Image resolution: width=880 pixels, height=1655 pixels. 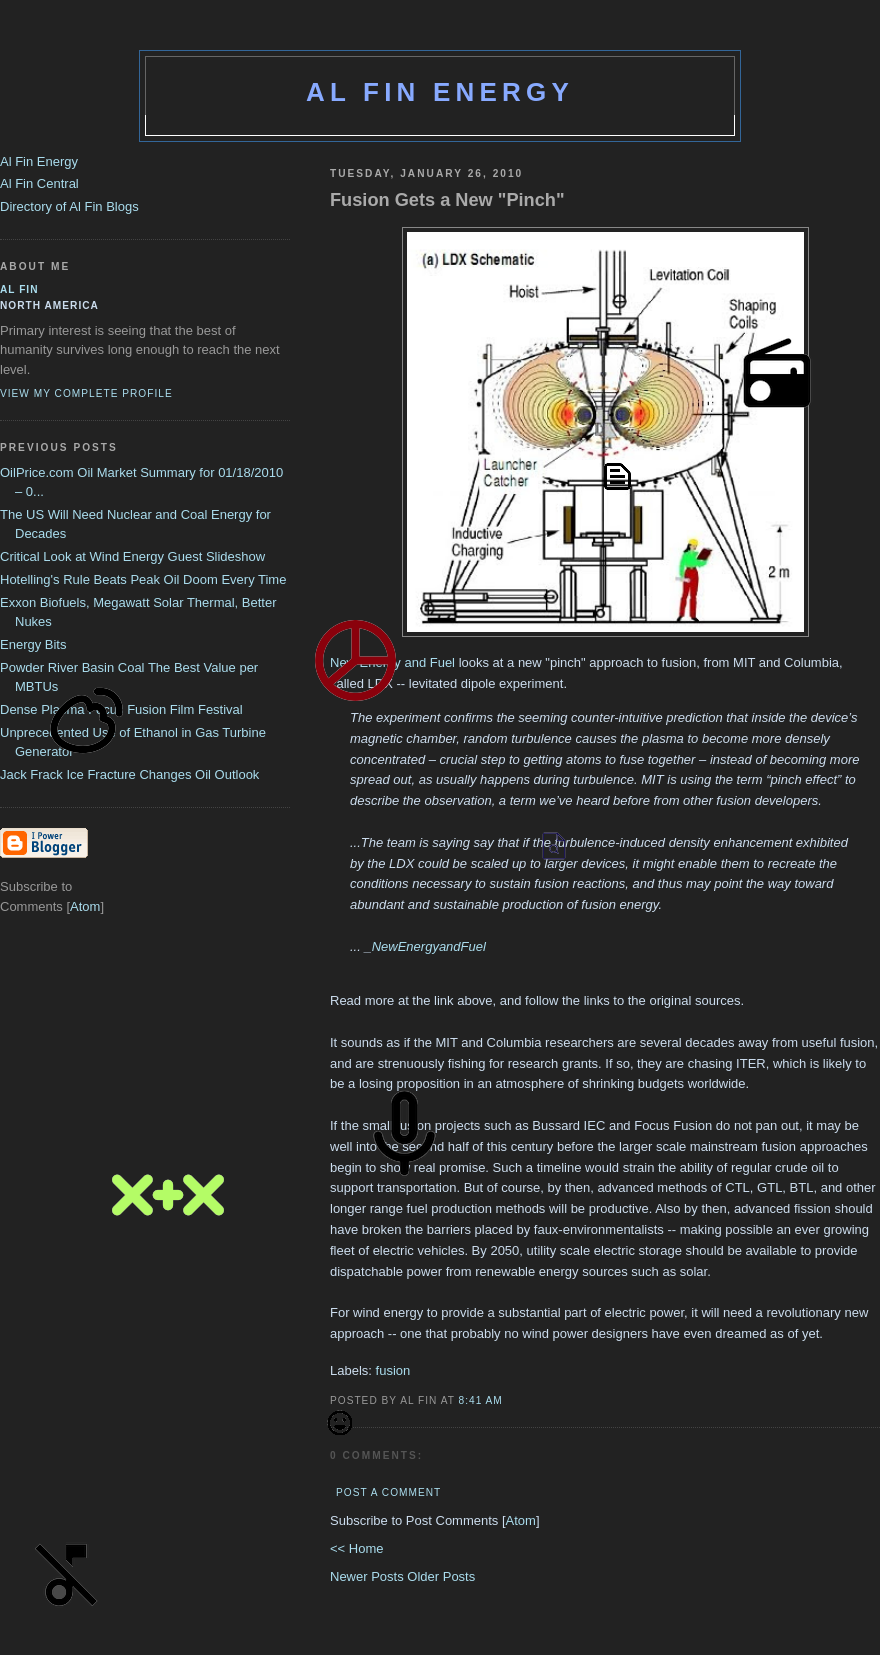 What do you see at coordinates (168, 1195) in the screenshot?
I see `mathematical expression or formula input` at bounding box center [168, 1195].